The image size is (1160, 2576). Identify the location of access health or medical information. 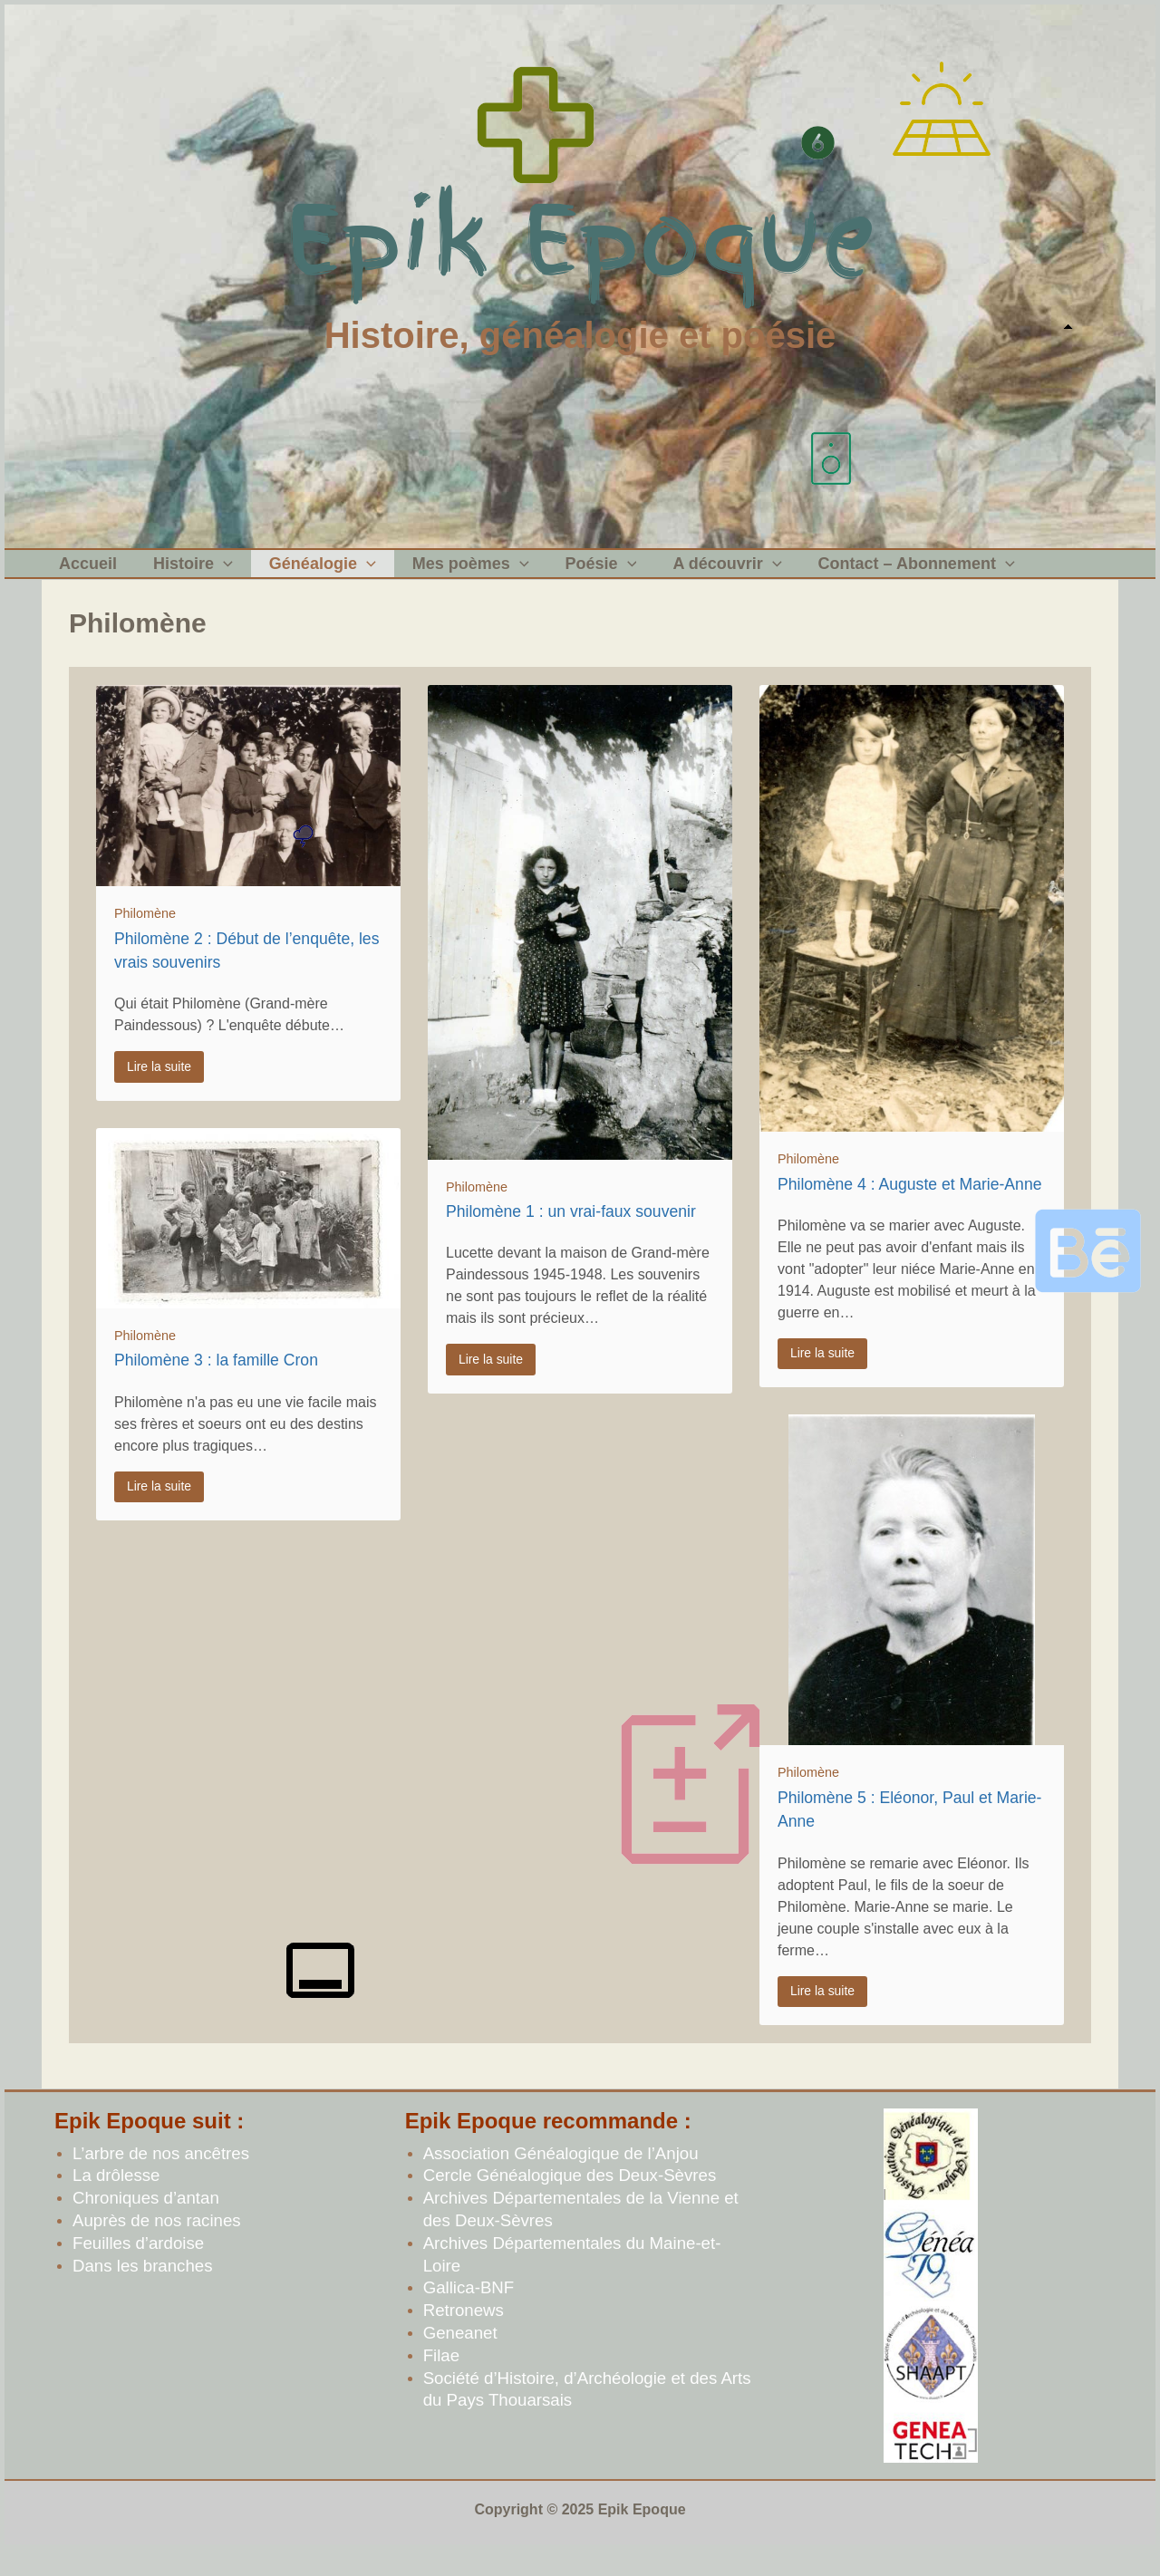
(536, 125).